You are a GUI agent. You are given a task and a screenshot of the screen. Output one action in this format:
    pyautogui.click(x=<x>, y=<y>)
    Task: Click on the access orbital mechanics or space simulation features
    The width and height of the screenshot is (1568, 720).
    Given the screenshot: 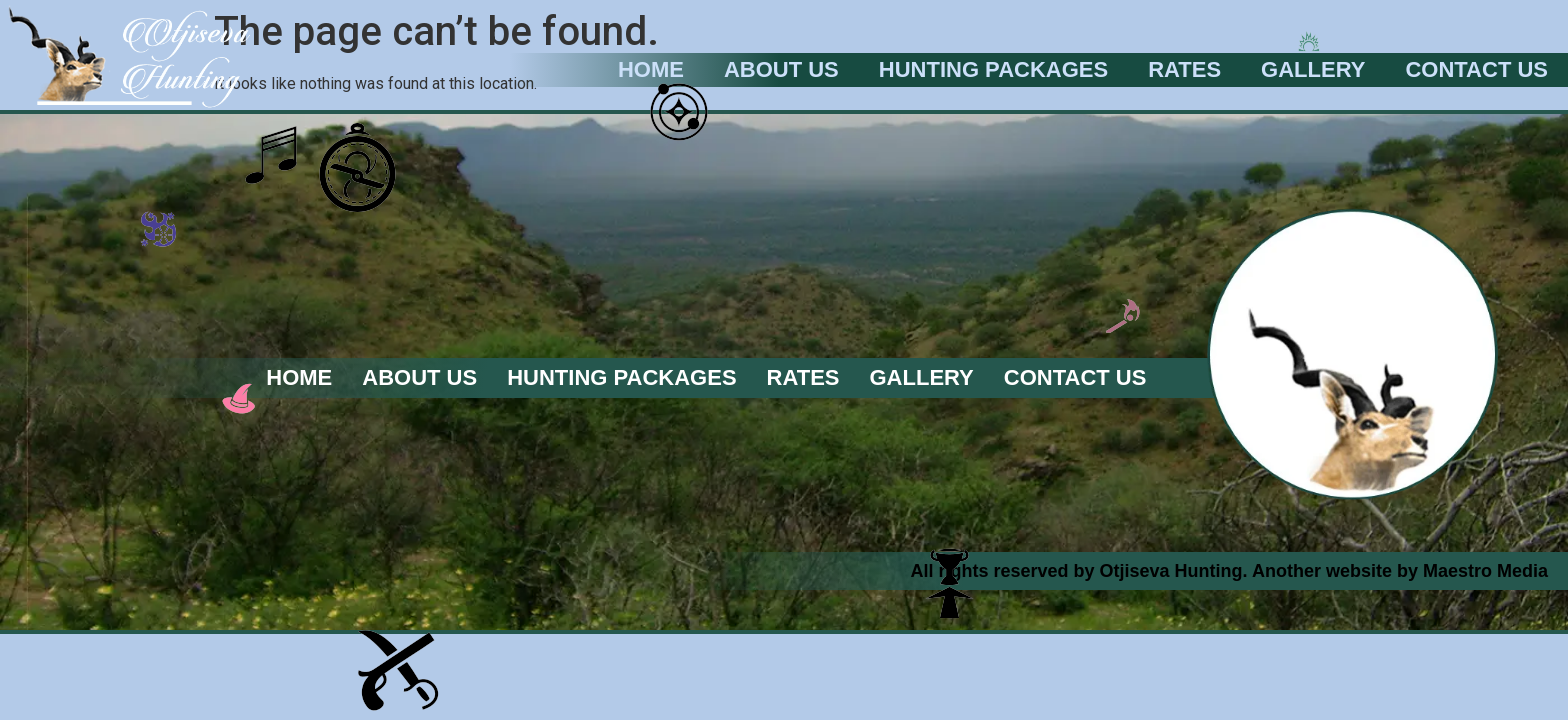 What is the action you would take?
    pyautogui.click(x=679, y=112)
    